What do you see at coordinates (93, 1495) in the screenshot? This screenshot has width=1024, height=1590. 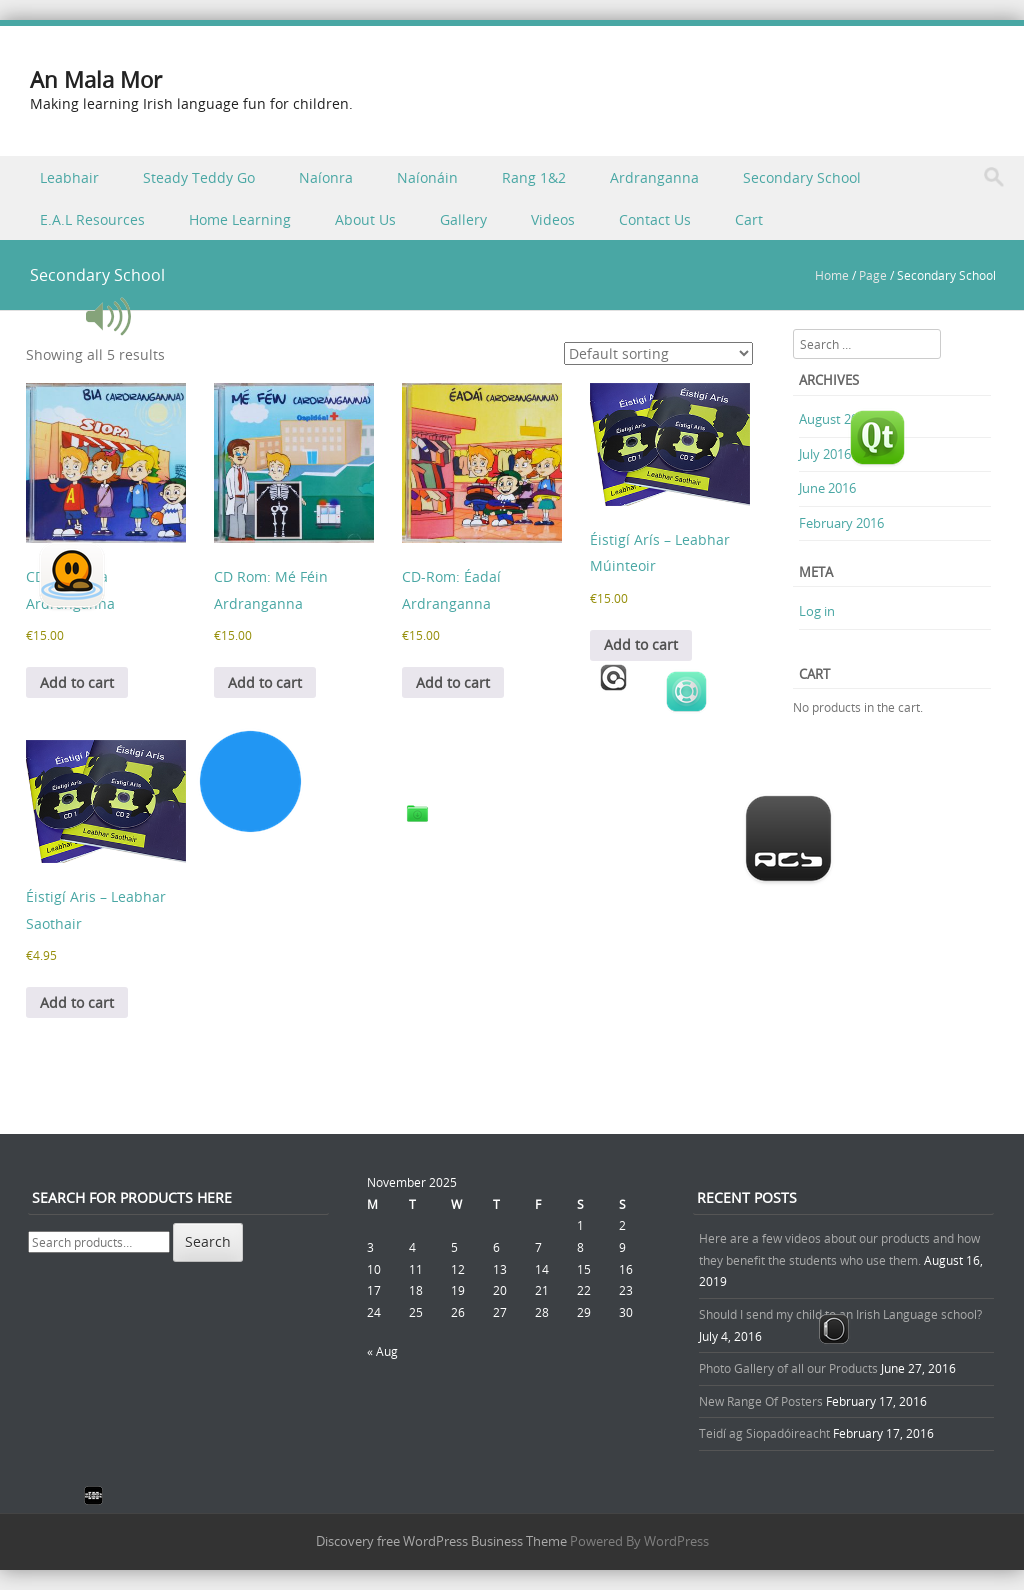 I see `launch Hearts of Iron 3 strategy game` at bounding box center [93, 1495].